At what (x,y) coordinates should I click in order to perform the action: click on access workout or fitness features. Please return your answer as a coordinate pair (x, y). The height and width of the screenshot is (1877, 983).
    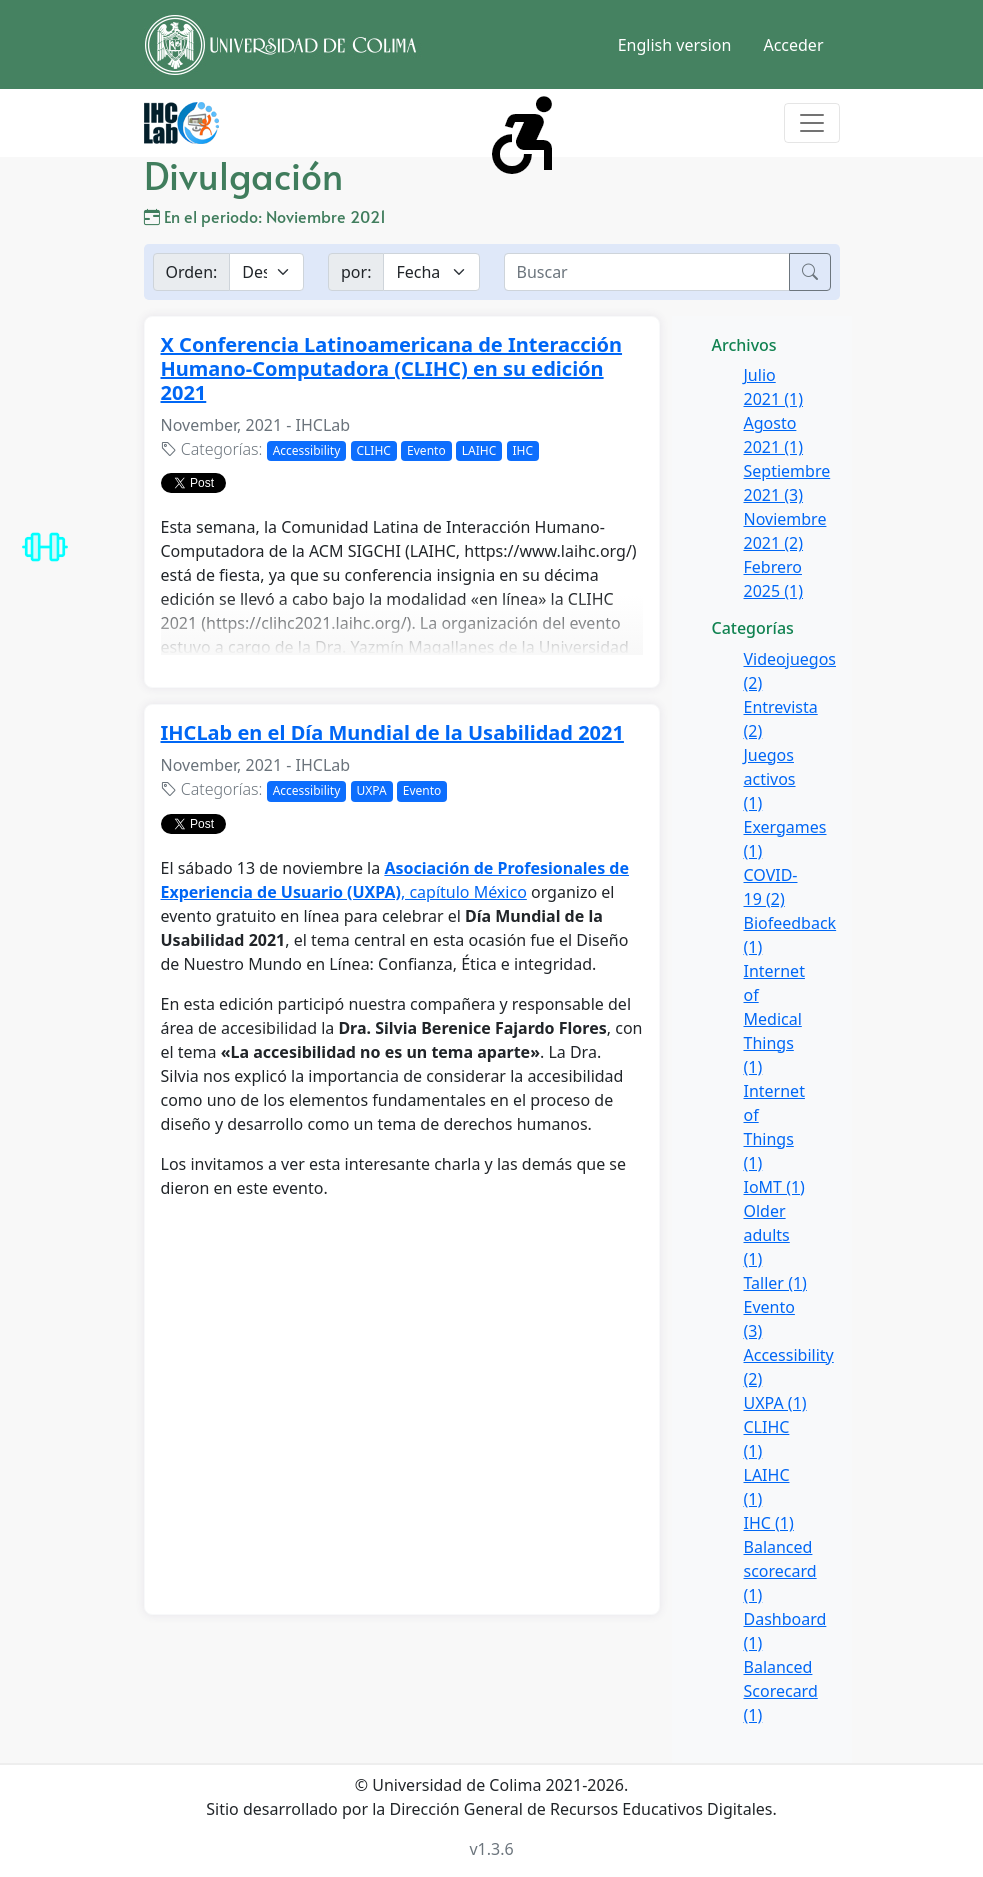
    Looking at the image, I should click on (45, 547).